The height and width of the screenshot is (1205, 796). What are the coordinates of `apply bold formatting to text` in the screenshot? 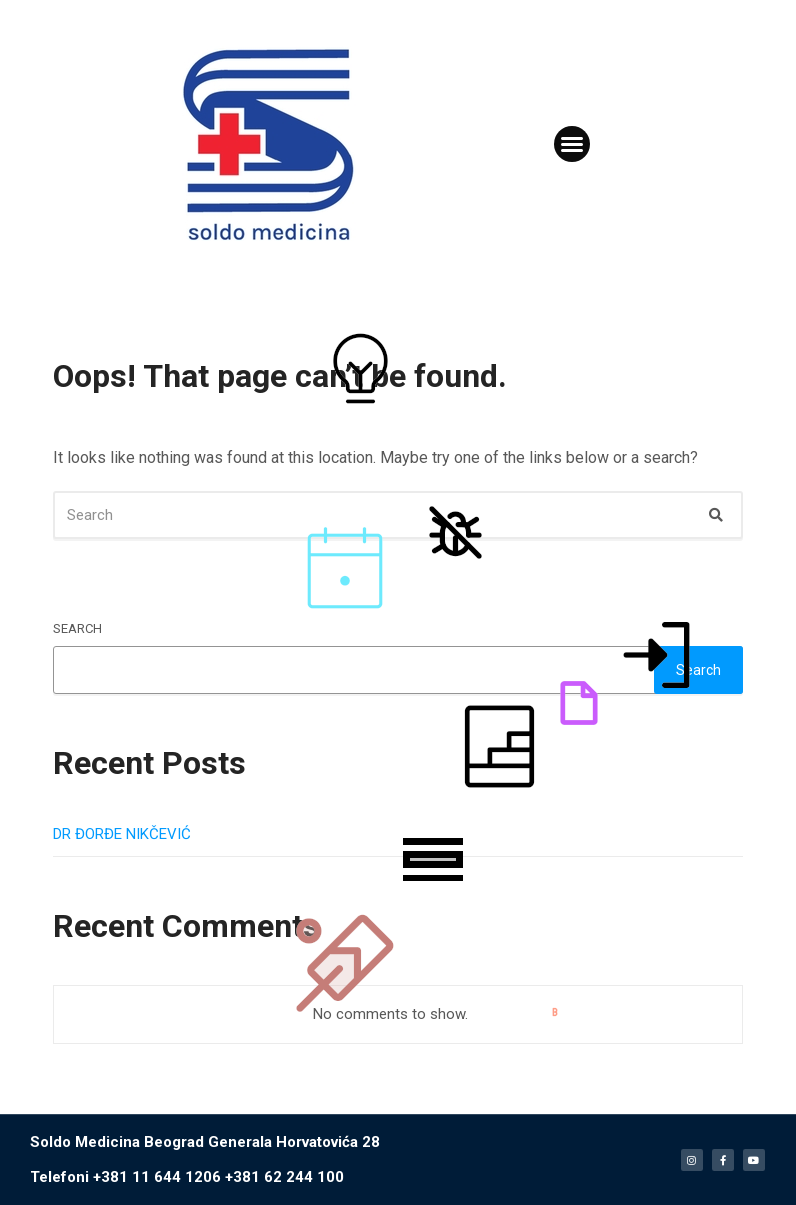 It's located at (555, 1012).